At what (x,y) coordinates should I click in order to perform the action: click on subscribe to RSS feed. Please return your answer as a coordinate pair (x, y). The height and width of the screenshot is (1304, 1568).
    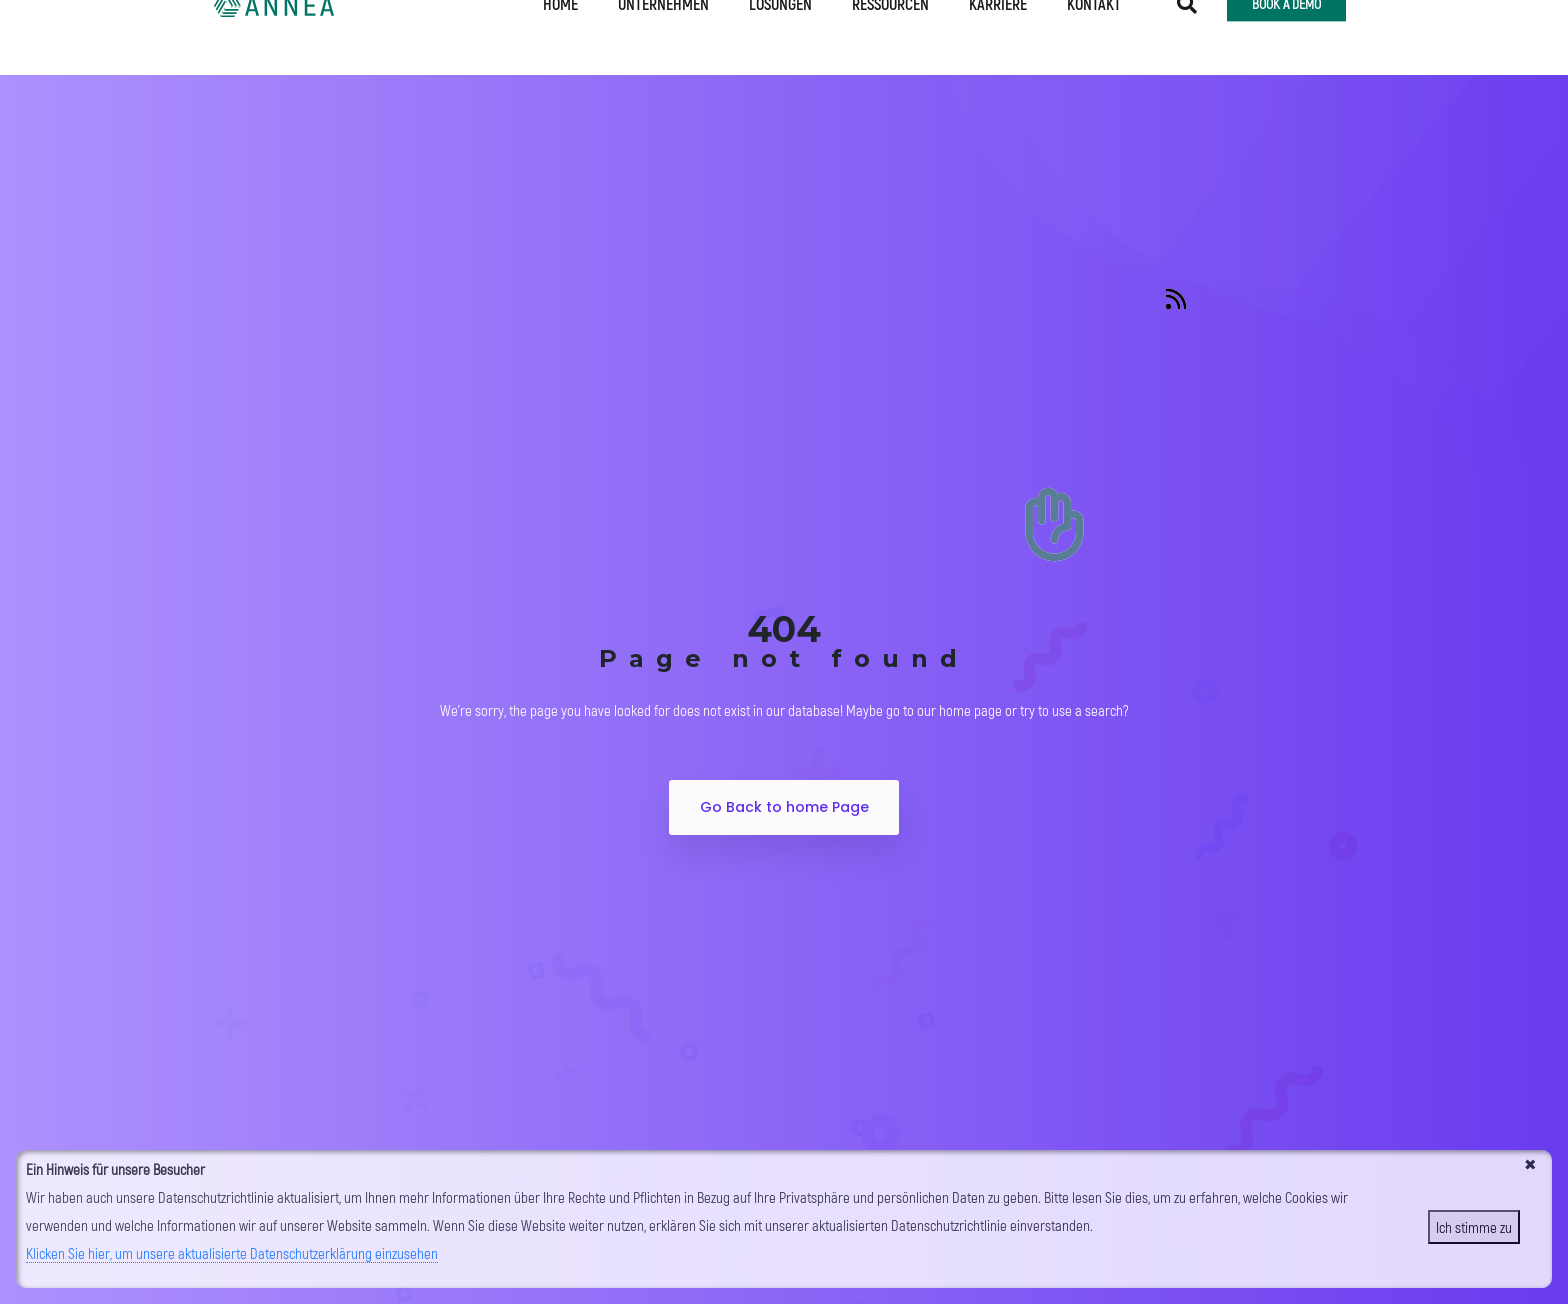
    Looking at the image, I should click on (1176, 299).